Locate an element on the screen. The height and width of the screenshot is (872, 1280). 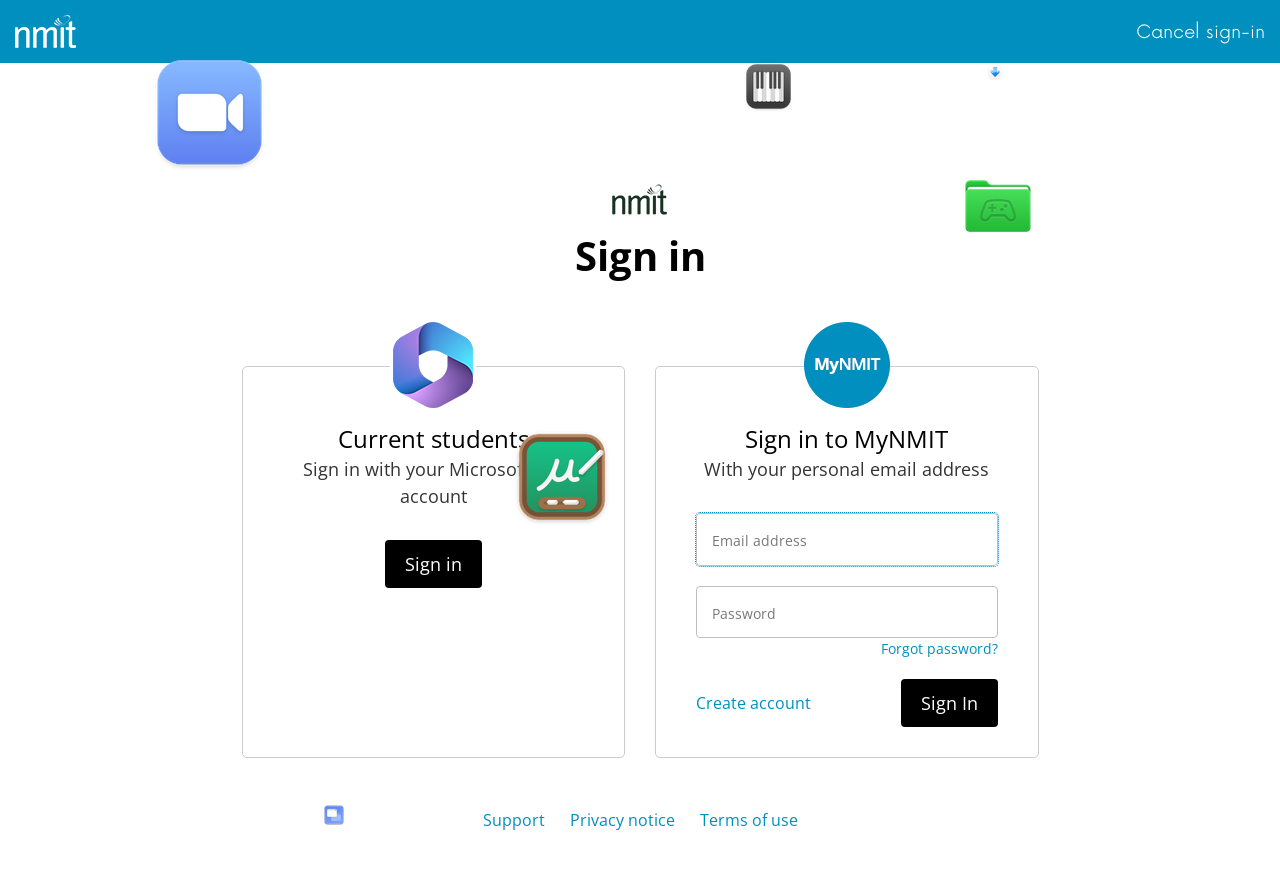
open virtual midi piano keyboard app is located at coordinates (768, 86).